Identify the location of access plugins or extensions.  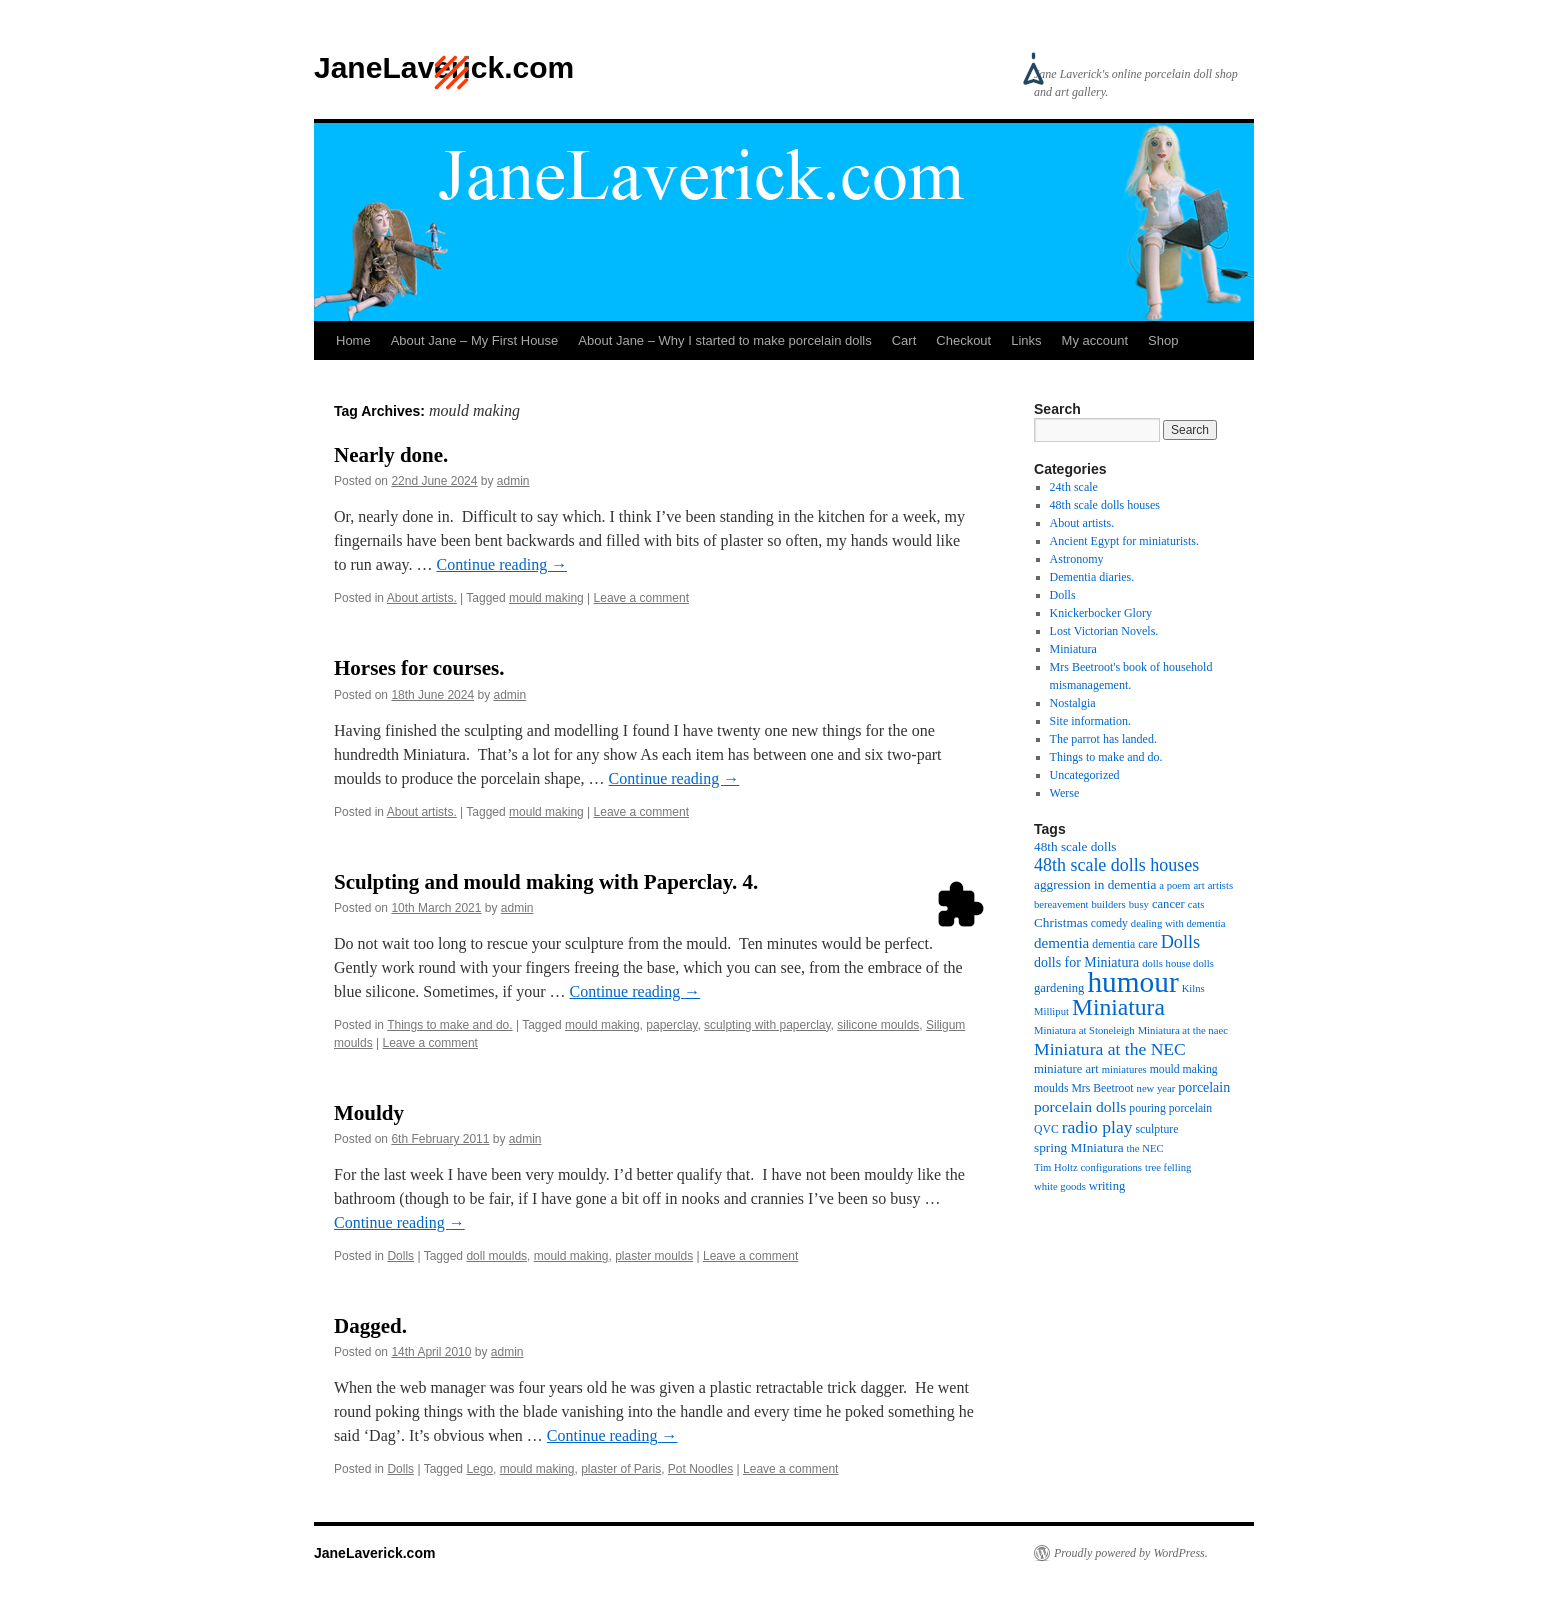
(961, 904).